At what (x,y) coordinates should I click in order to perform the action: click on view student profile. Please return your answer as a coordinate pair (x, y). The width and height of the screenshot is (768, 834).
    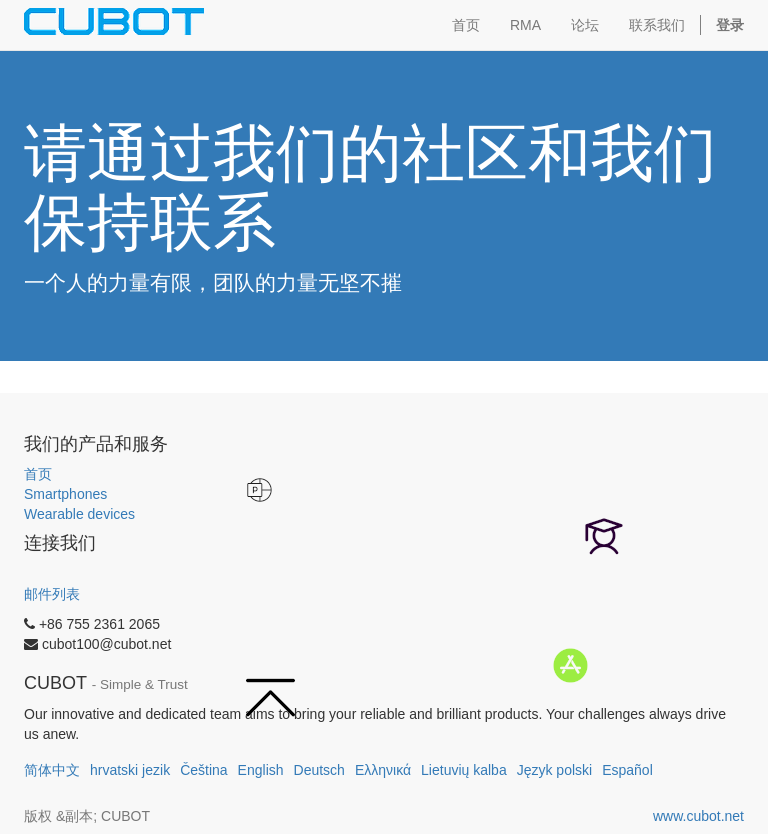
    Looking at the image, I should click on (604, 537).